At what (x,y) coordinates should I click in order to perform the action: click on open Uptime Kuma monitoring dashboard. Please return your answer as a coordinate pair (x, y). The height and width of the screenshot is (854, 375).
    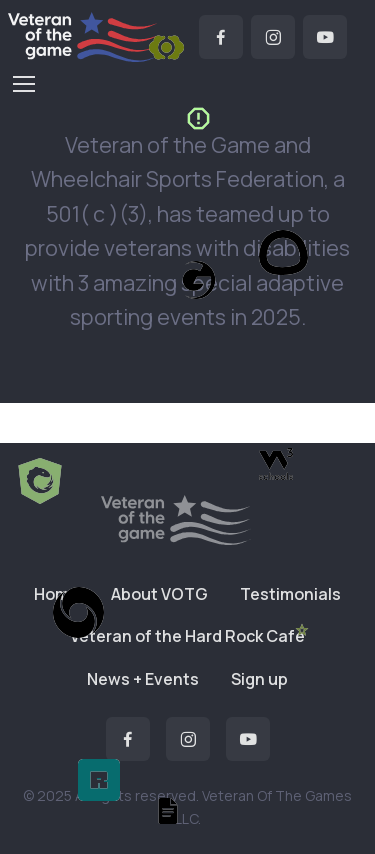
    Looking at the image, I should click on (283, 252).